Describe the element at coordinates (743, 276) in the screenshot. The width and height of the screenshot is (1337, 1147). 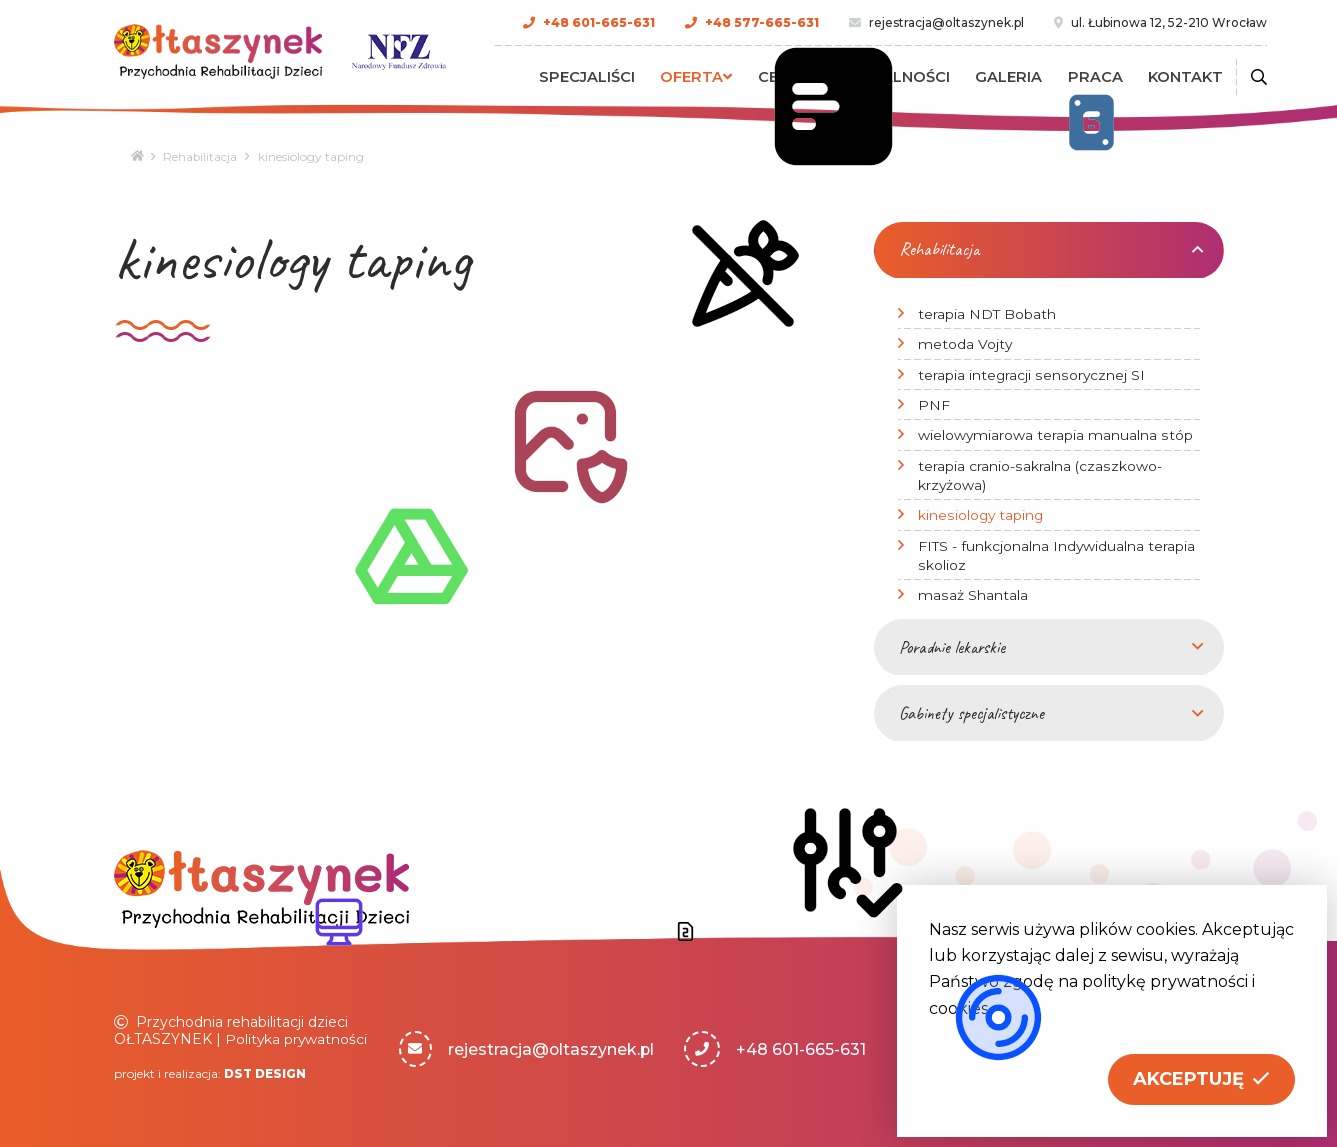
I see `disable vegetable or vegan filter` at that location.